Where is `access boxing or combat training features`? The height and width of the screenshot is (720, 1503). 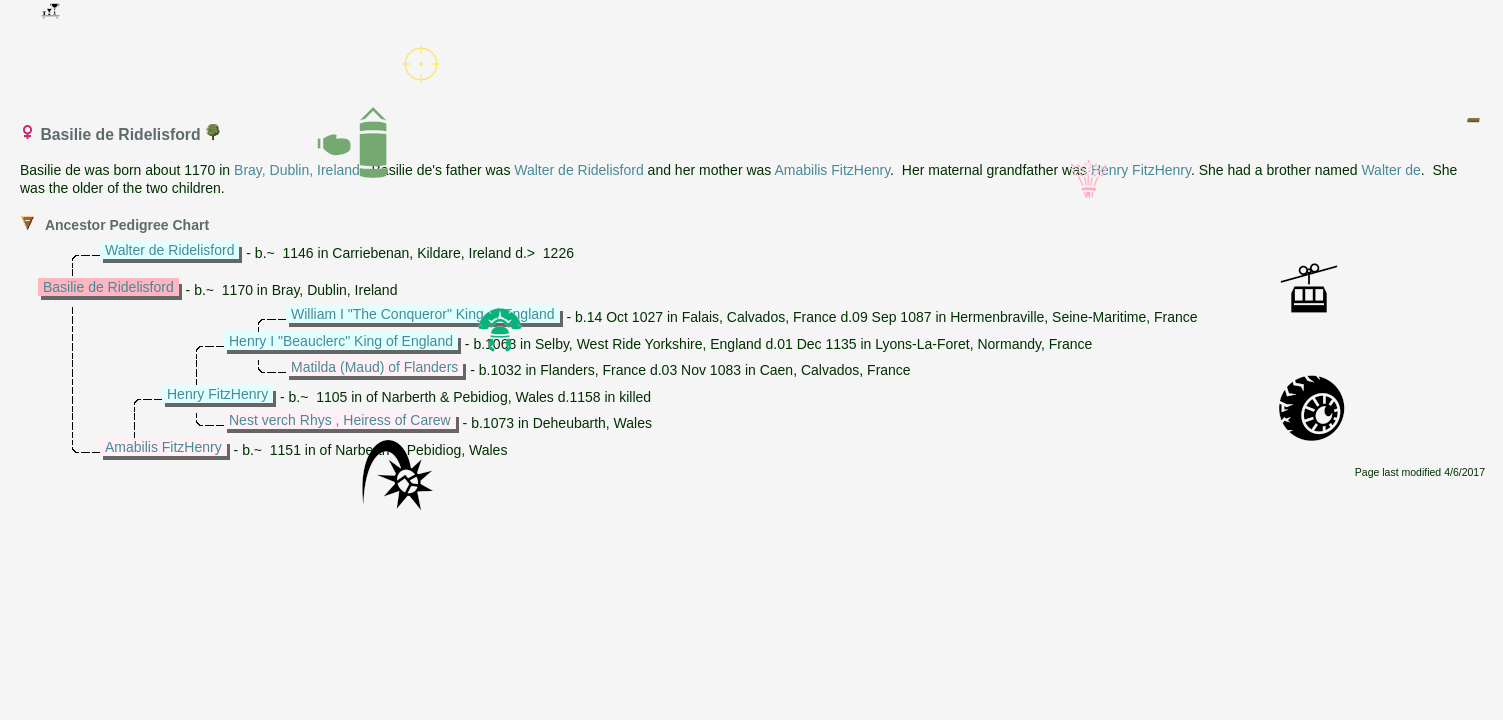 access boxing or combat training features is located at coordinates (353, 143).